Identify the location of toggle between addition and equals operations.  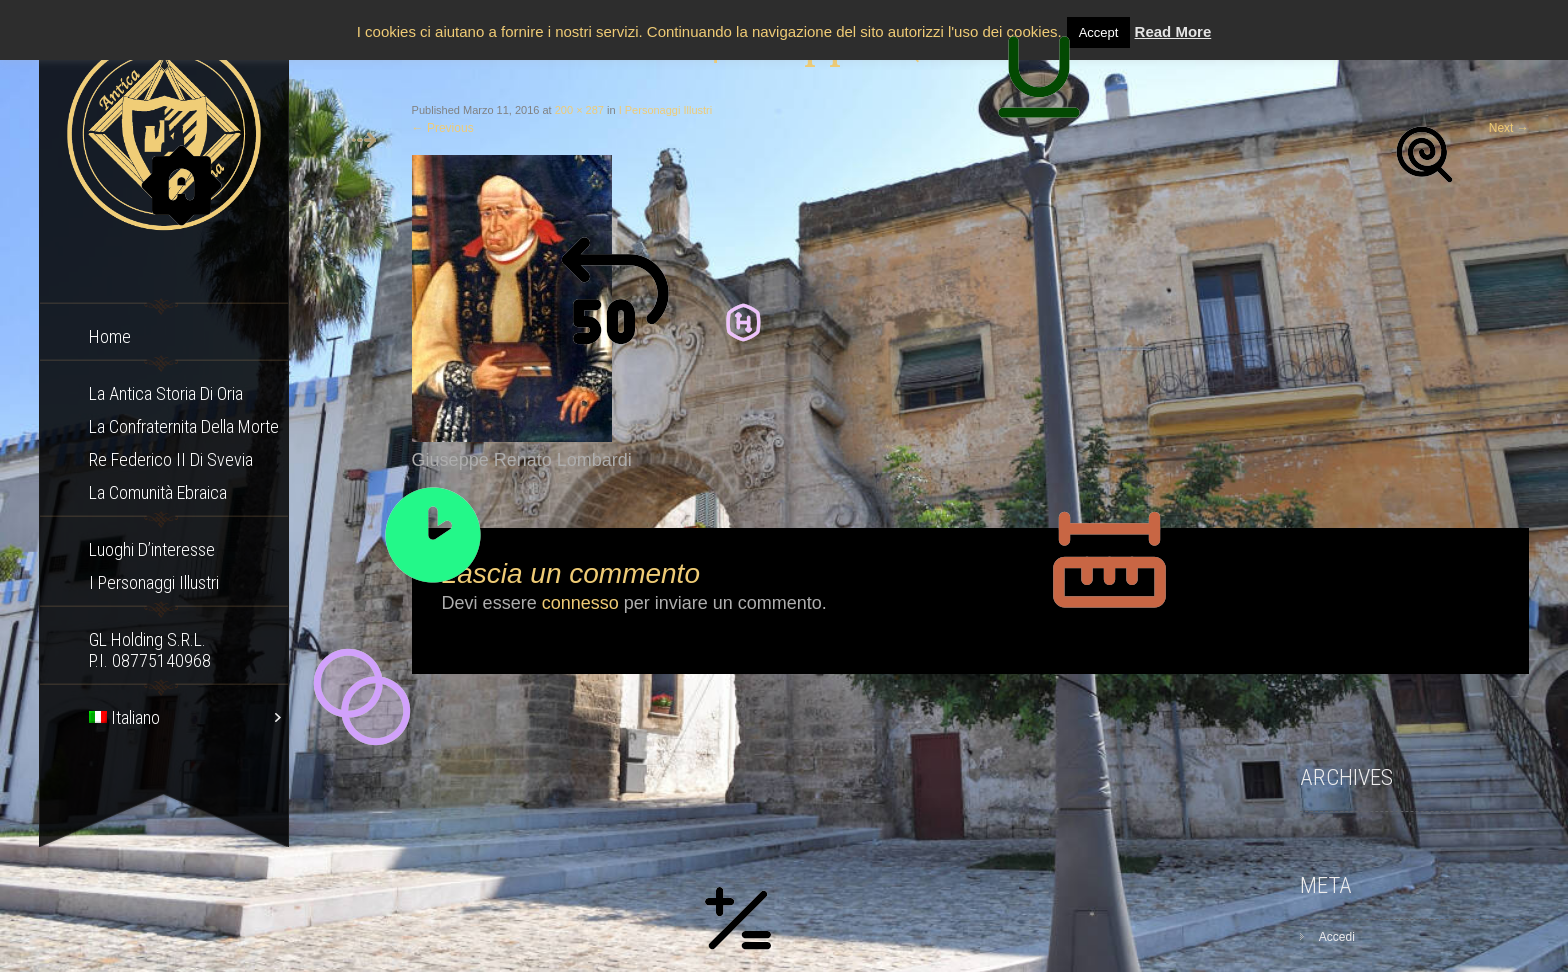
(738, 920).